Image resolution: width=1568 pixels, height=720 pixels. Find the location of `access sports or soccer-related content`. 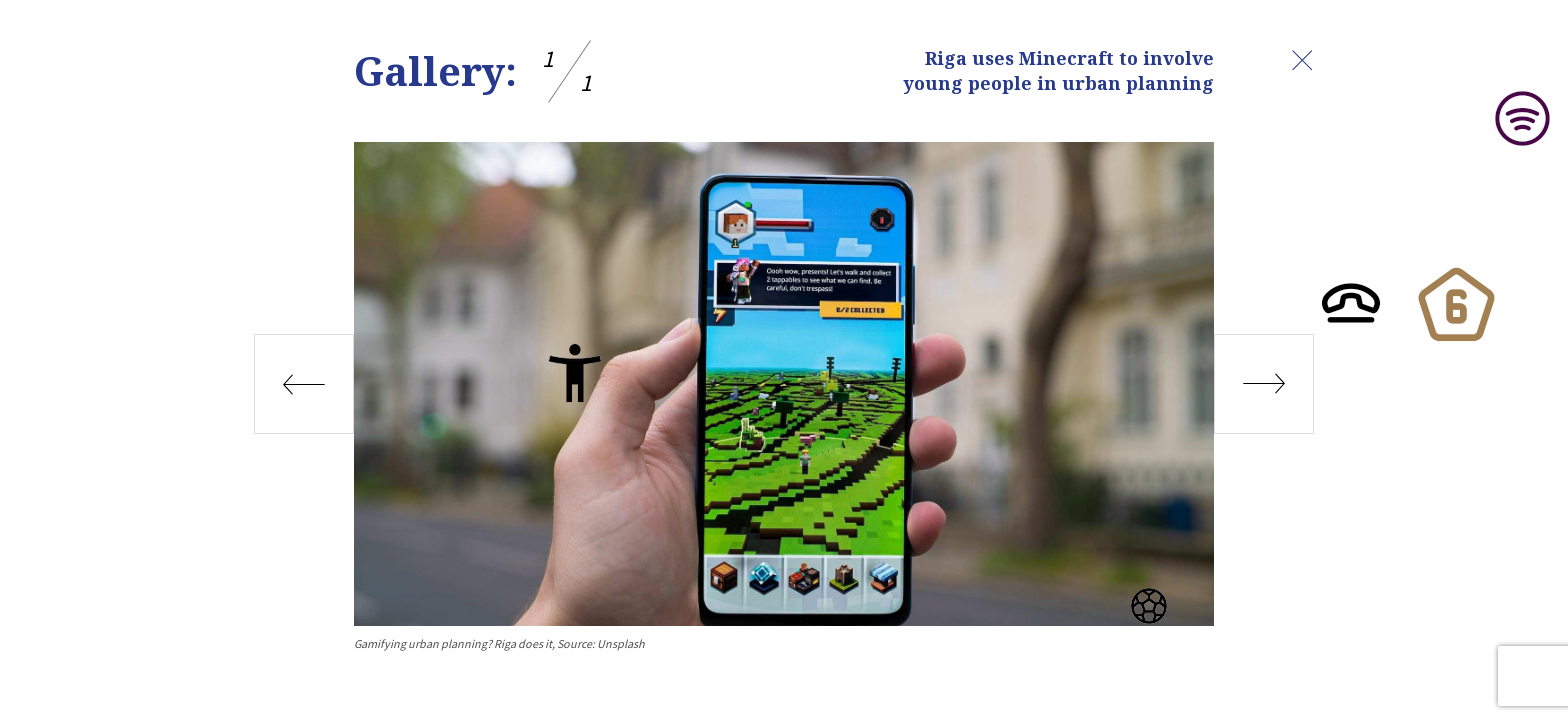

access sports or soccer-related content is located at coordinates (1149, 606).